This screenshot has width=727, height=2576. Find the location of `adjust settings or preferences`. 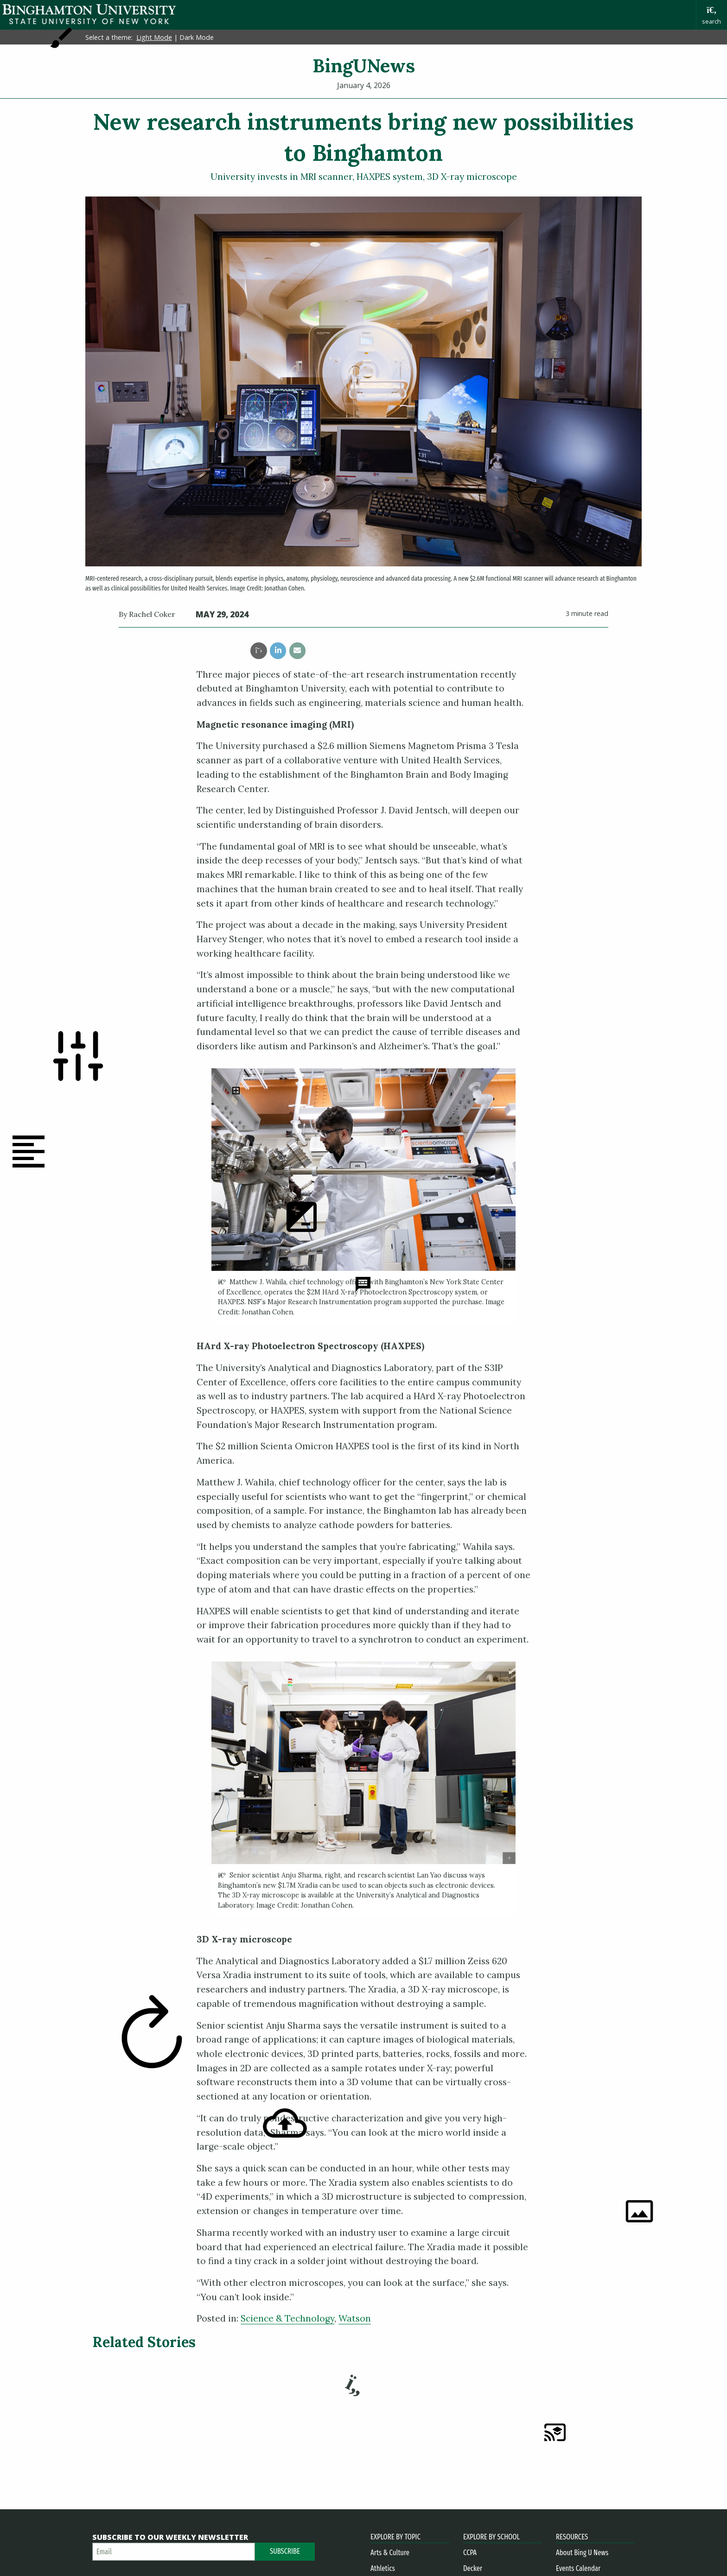

adjust settings or preferences is located at coordinates (78, 1056).